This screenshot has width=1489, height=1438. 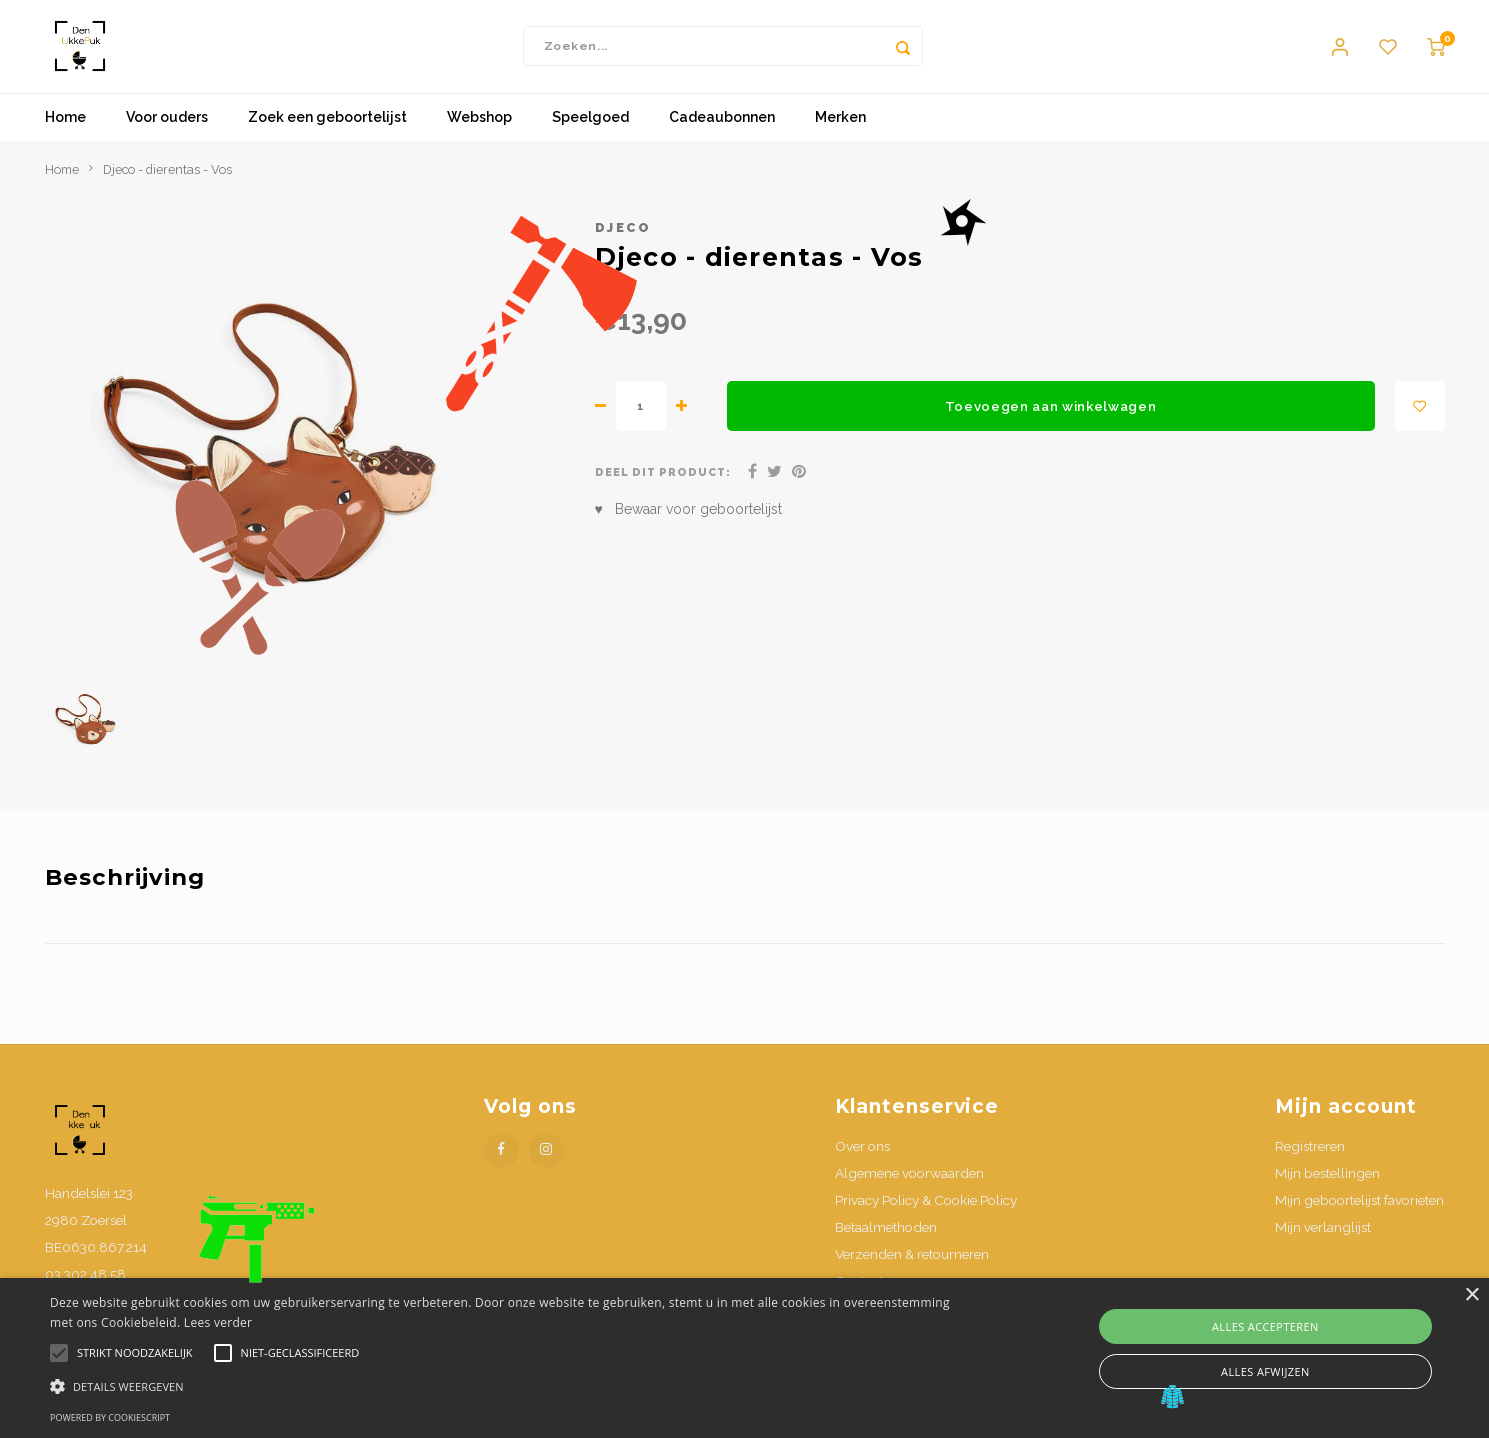 I want to click on select winter jacket or outerwear item, so click(x=1172, y=1396).